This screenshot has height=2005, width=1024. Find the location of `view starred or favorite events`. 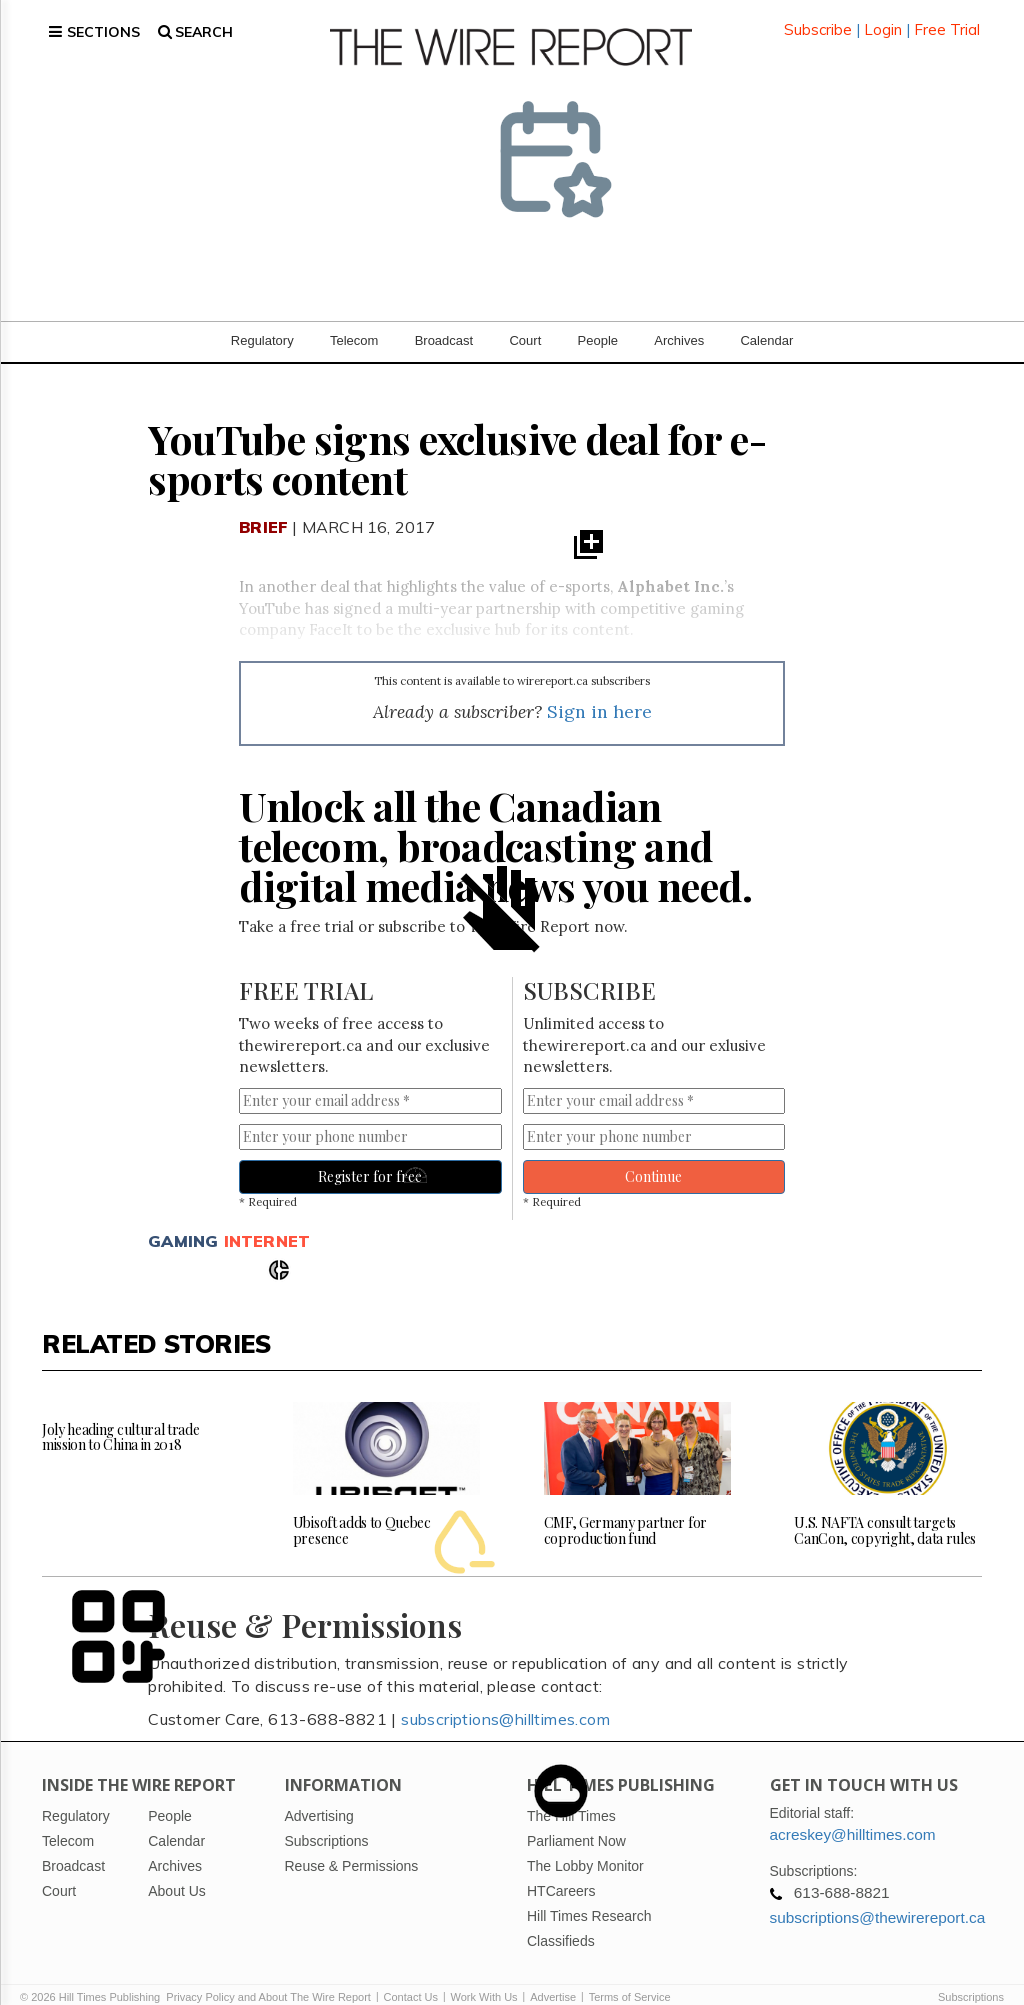

view starred or favorite events is located at coordinates (550, 156).